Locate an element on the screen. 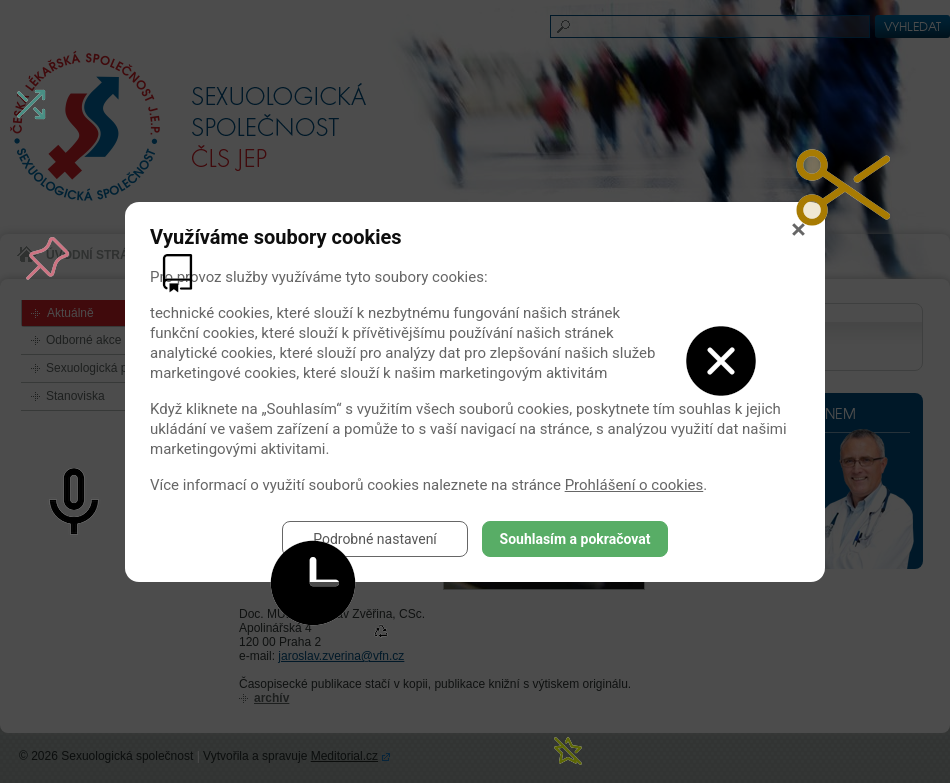  shuffle playlist or queue order is located at coordinates (30, 104).